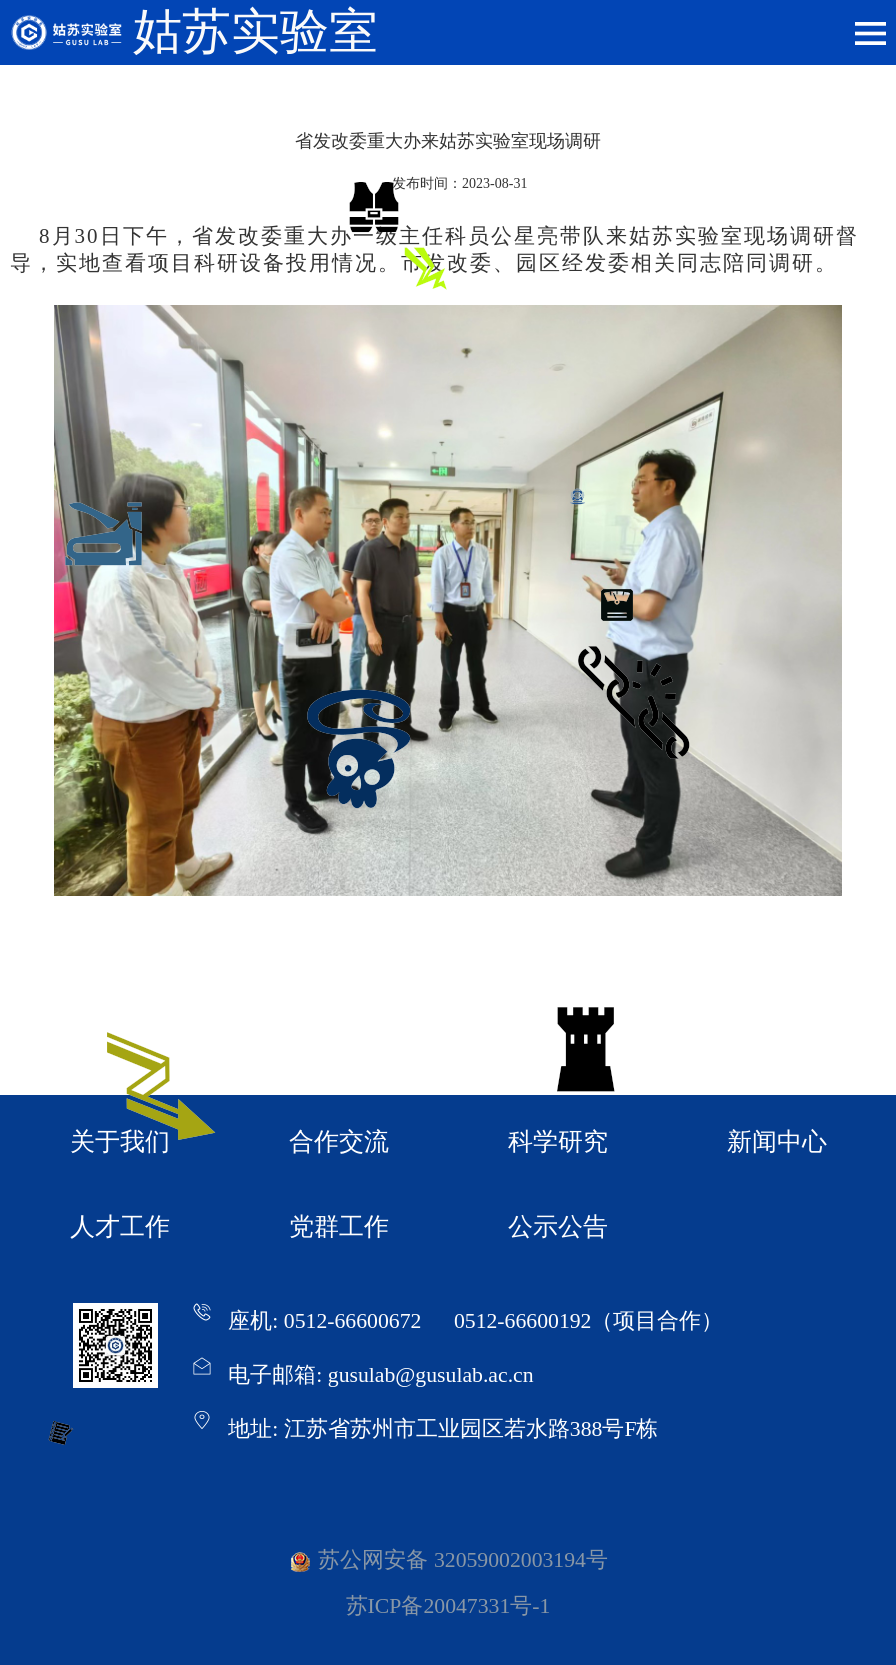  I want to click on indicates a dazed or confused game state, so click(362, 749).